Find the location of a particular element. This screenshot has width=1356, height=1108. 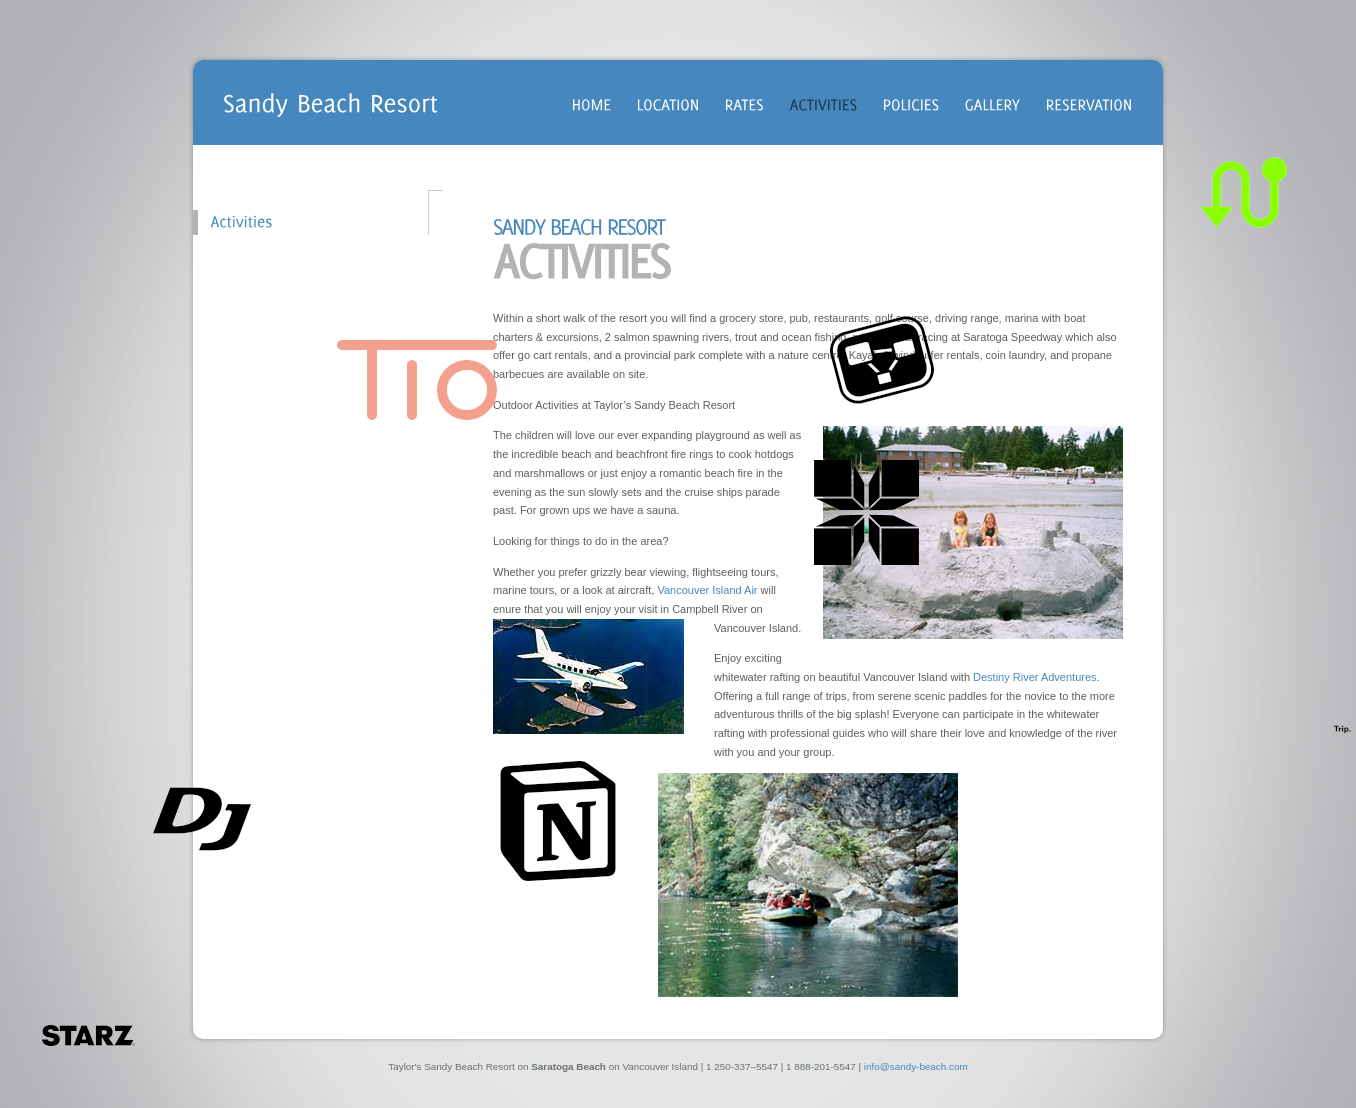

open try it online code interpreter is located at coordinates (417, 380).